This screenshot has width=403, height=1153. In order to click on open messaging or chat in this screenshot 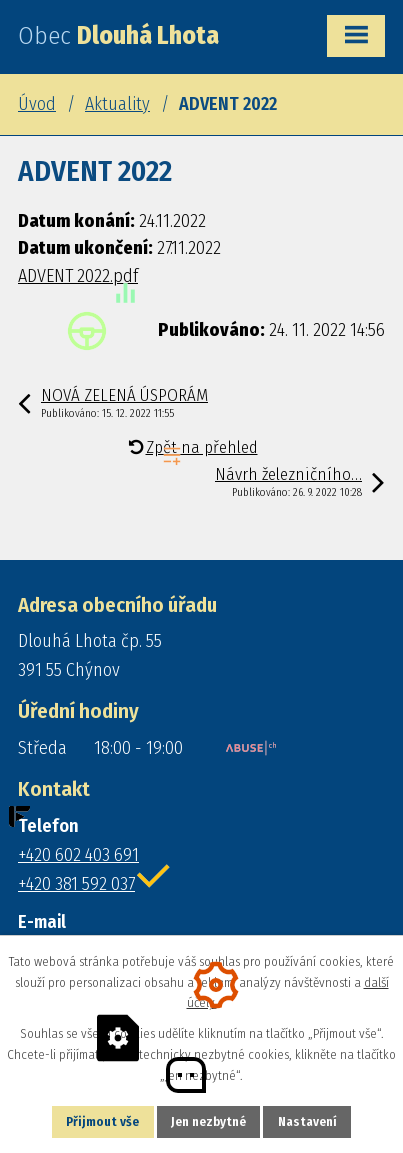, I will do `click(186, 1075)`.